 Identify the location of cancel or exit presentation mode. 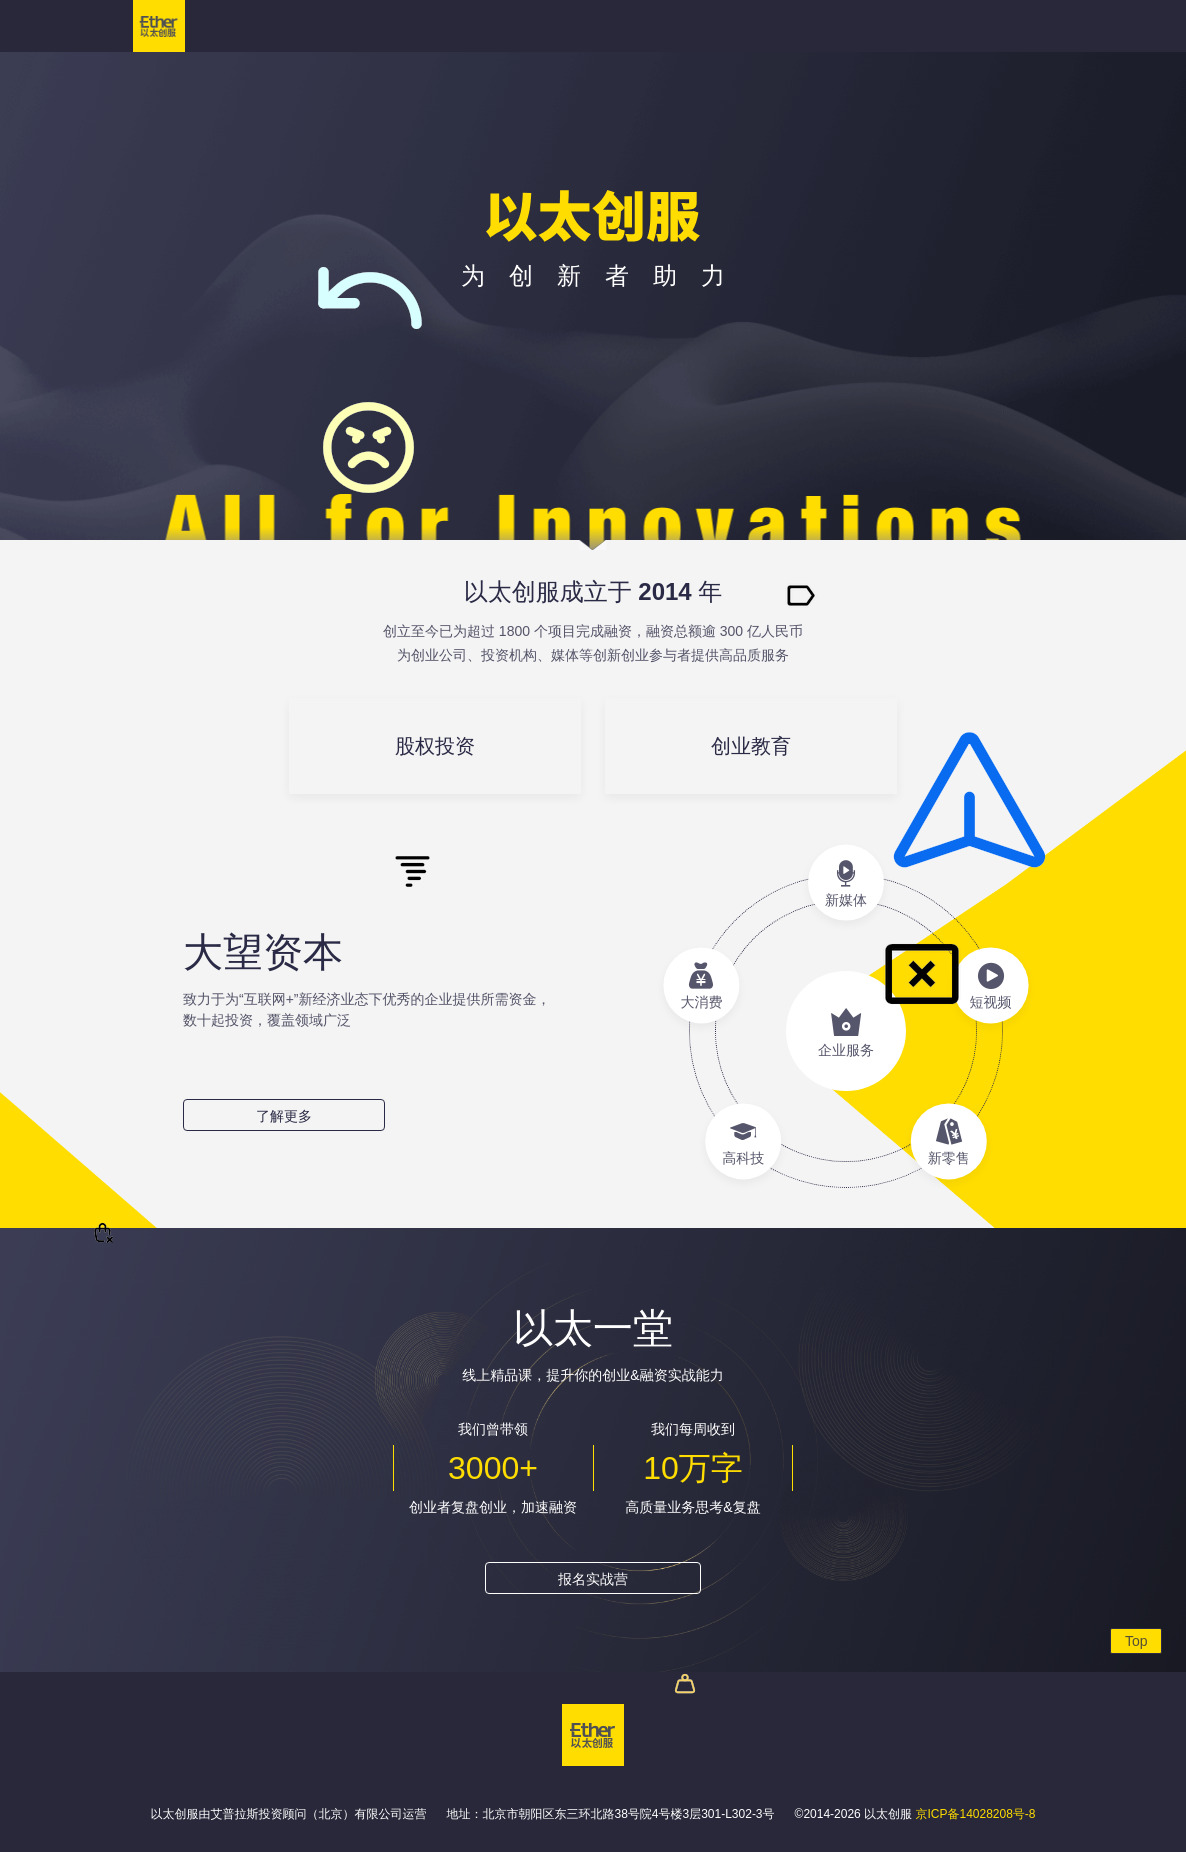
(922, 974).